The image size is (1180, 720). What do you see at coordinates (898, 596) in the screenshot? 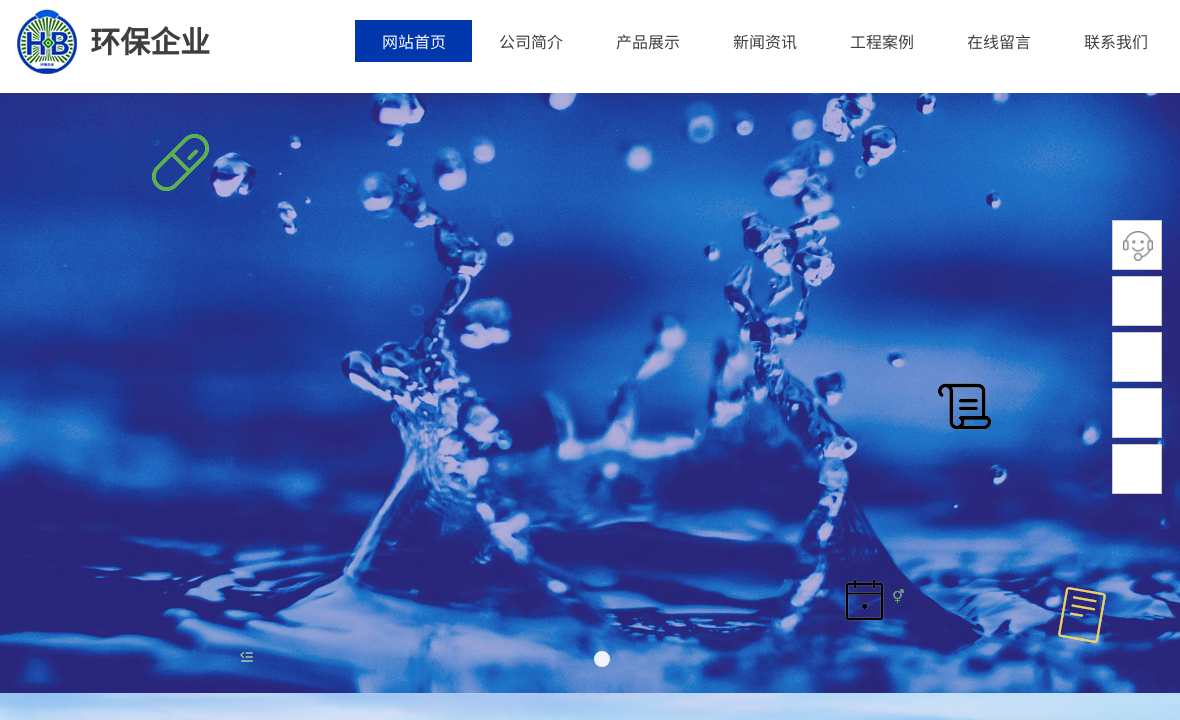
I see `select intersex gender identity` at bounding box center [898, 596].